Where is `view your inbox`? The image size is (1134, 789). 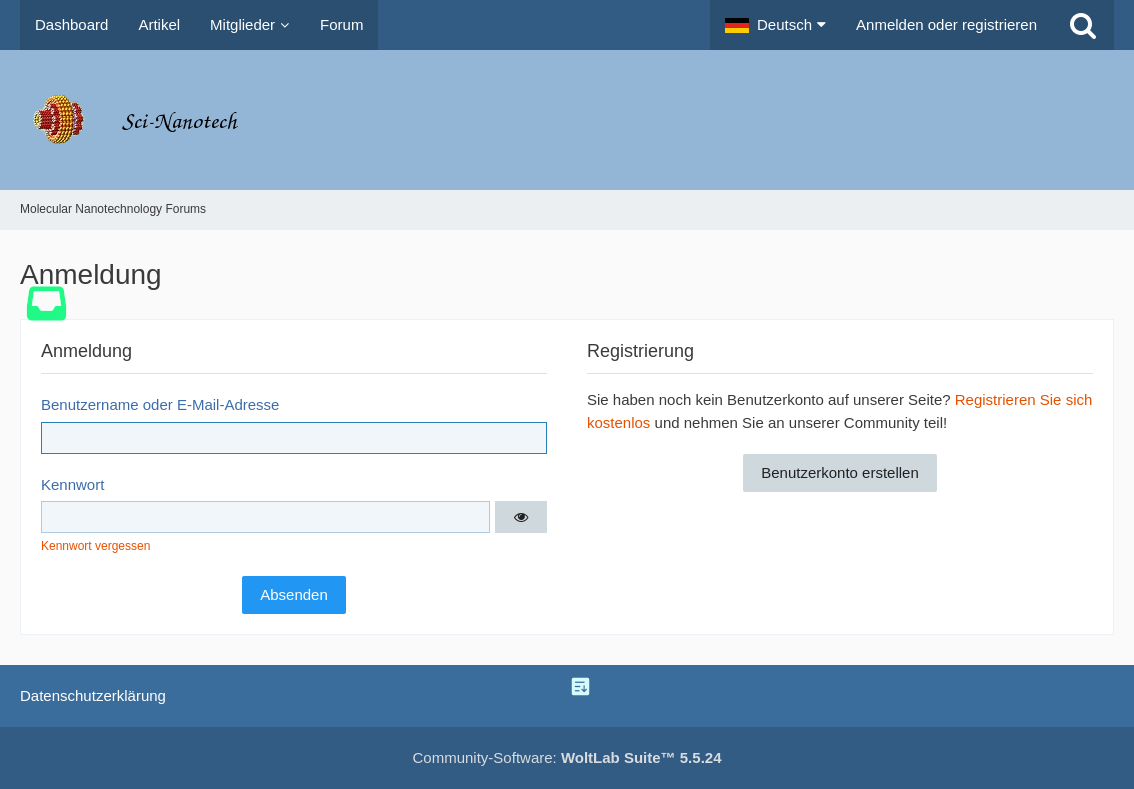 view your inbox is located at coordinates (46, 303).